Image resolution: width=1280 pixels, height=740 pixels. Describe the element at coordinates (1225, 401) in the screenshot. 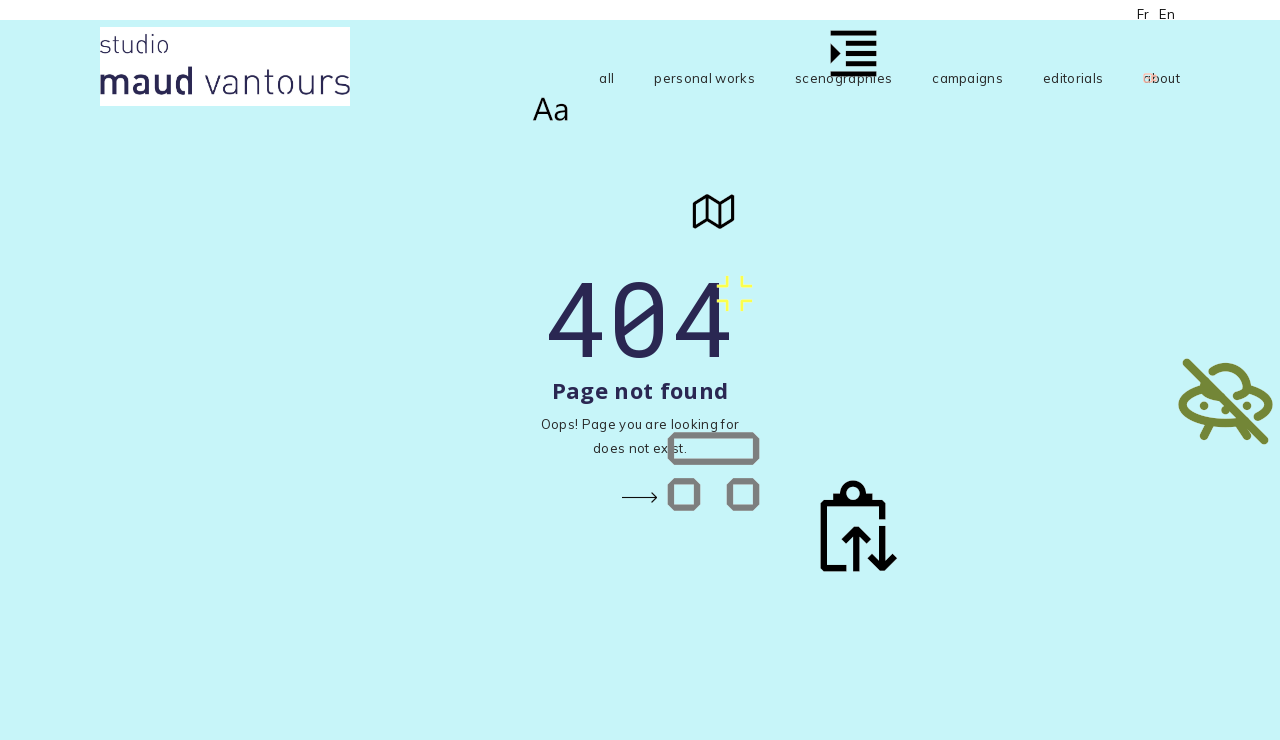

I see `disable UFO or alien-themed mode` at that location.